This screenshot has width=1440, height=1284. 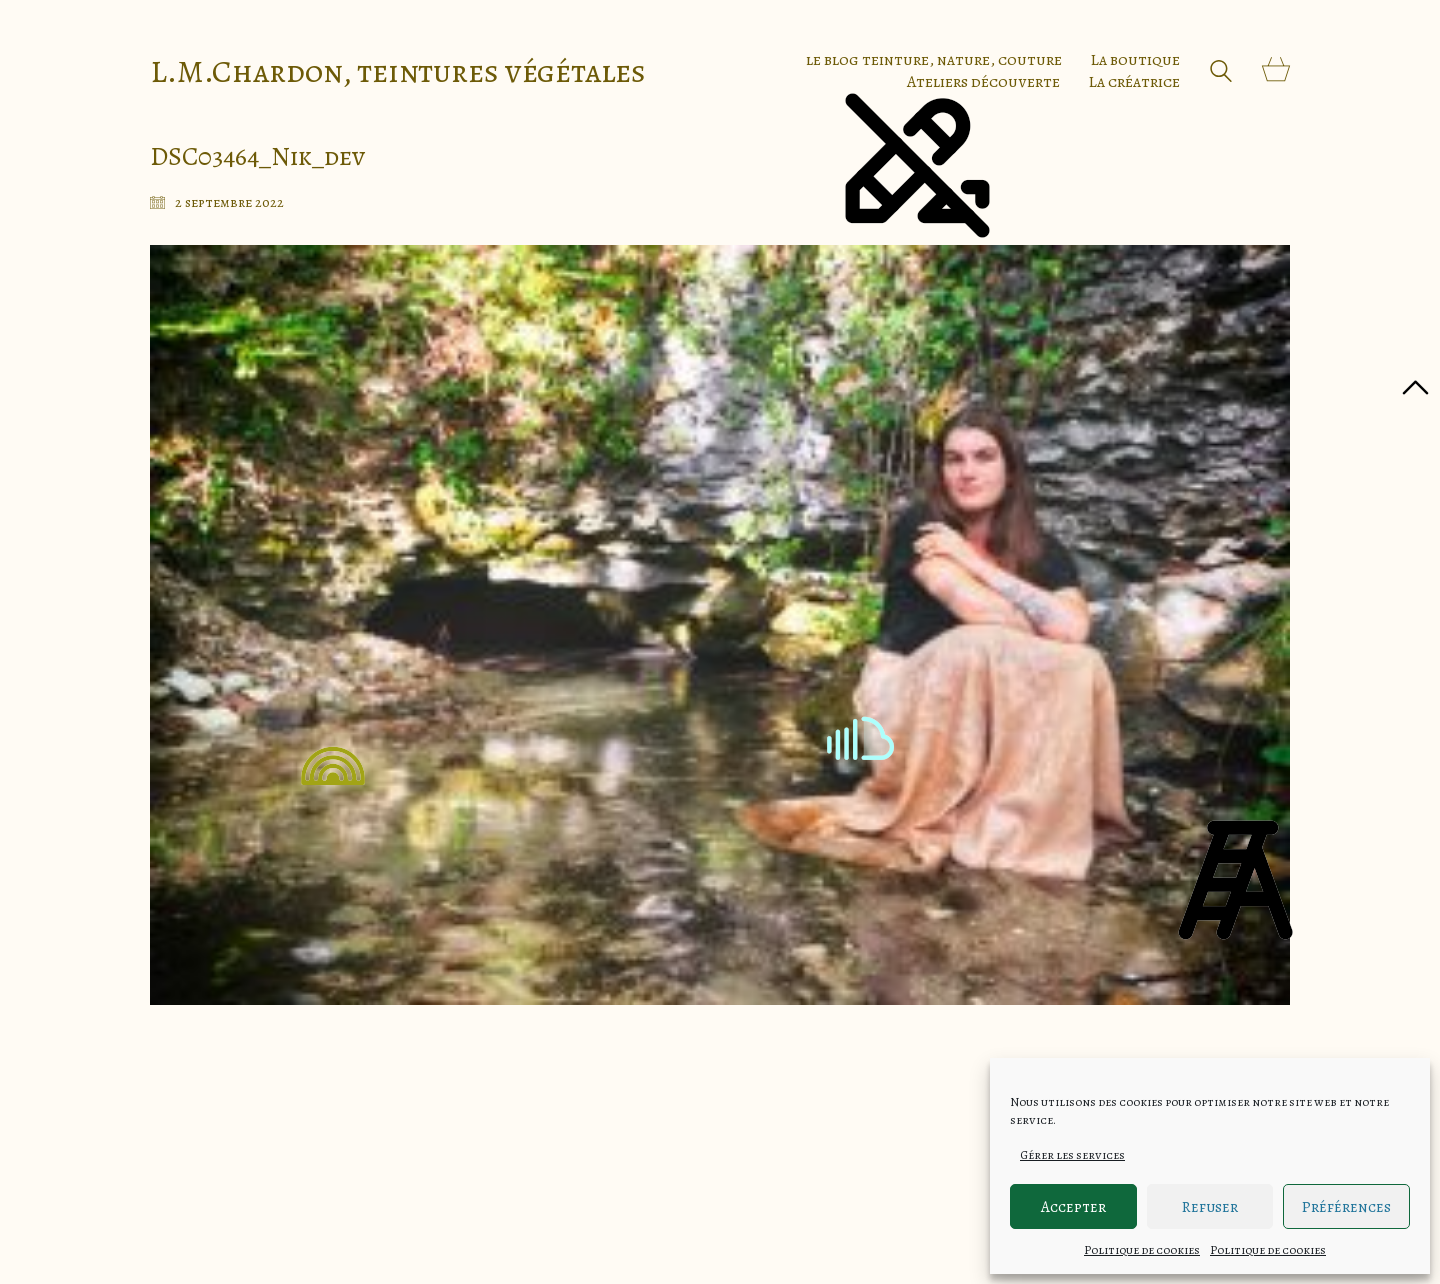 What do you see at coordinates (859, 740) in the screenshot?
I see `open soundcloud app` at bounding box center [859, 740].